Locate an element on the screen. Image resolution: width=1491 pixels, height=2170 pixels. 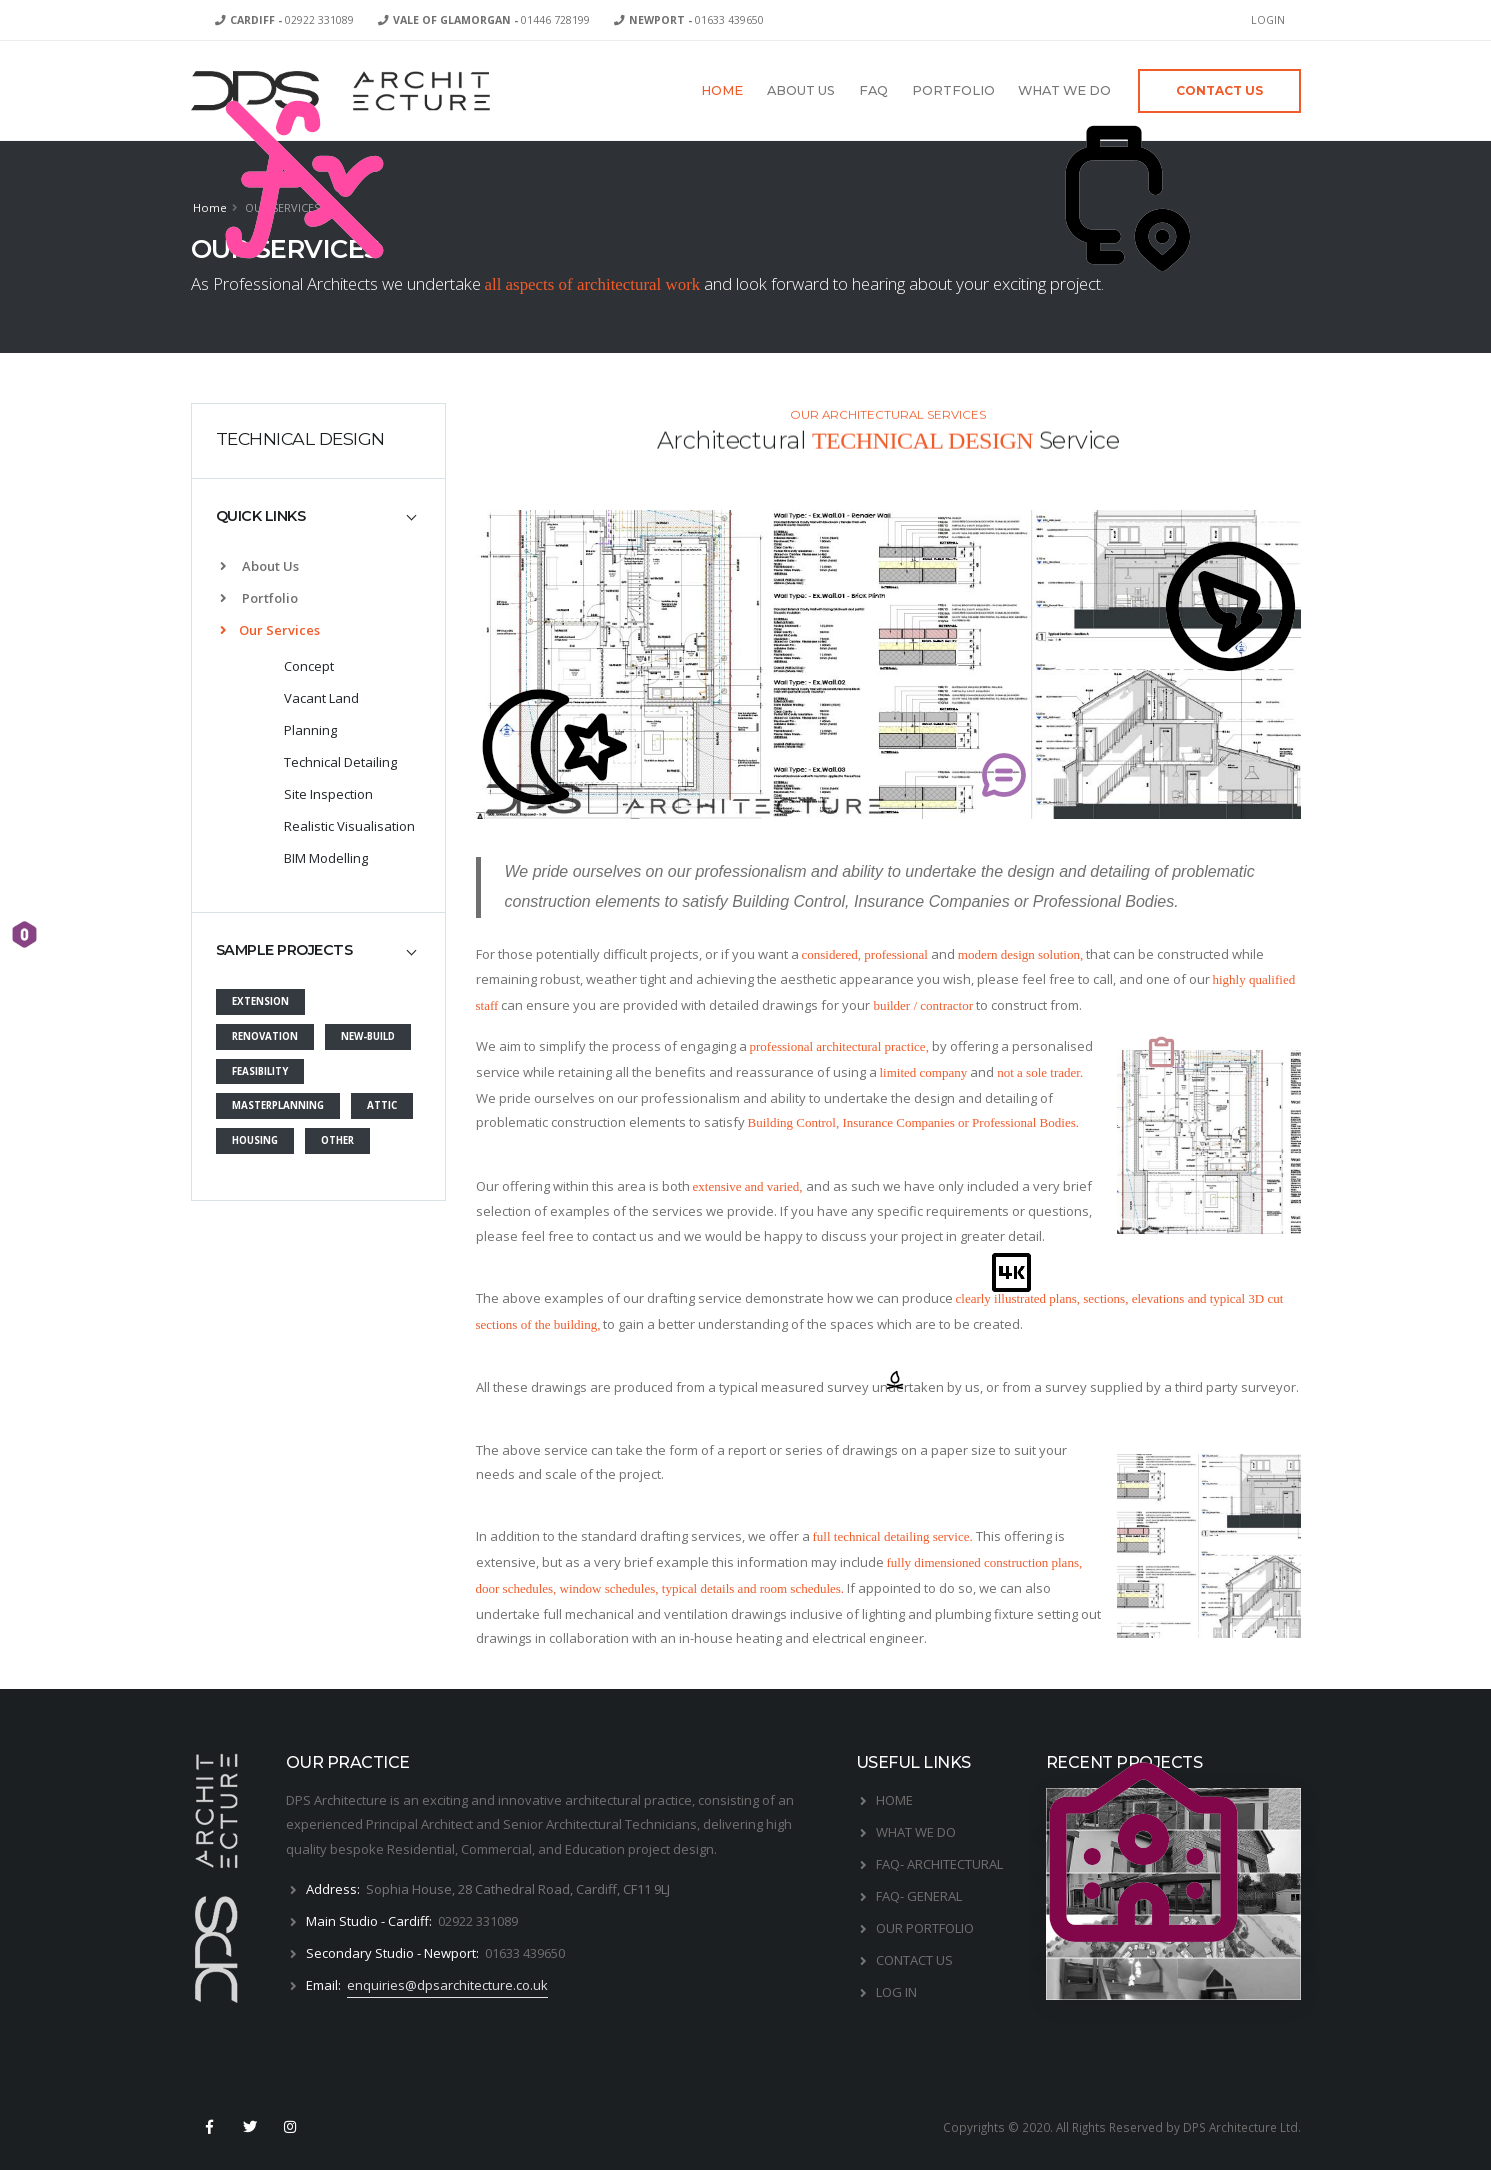
indicates an "O" status or category marker is located at coordinates (24, 934).